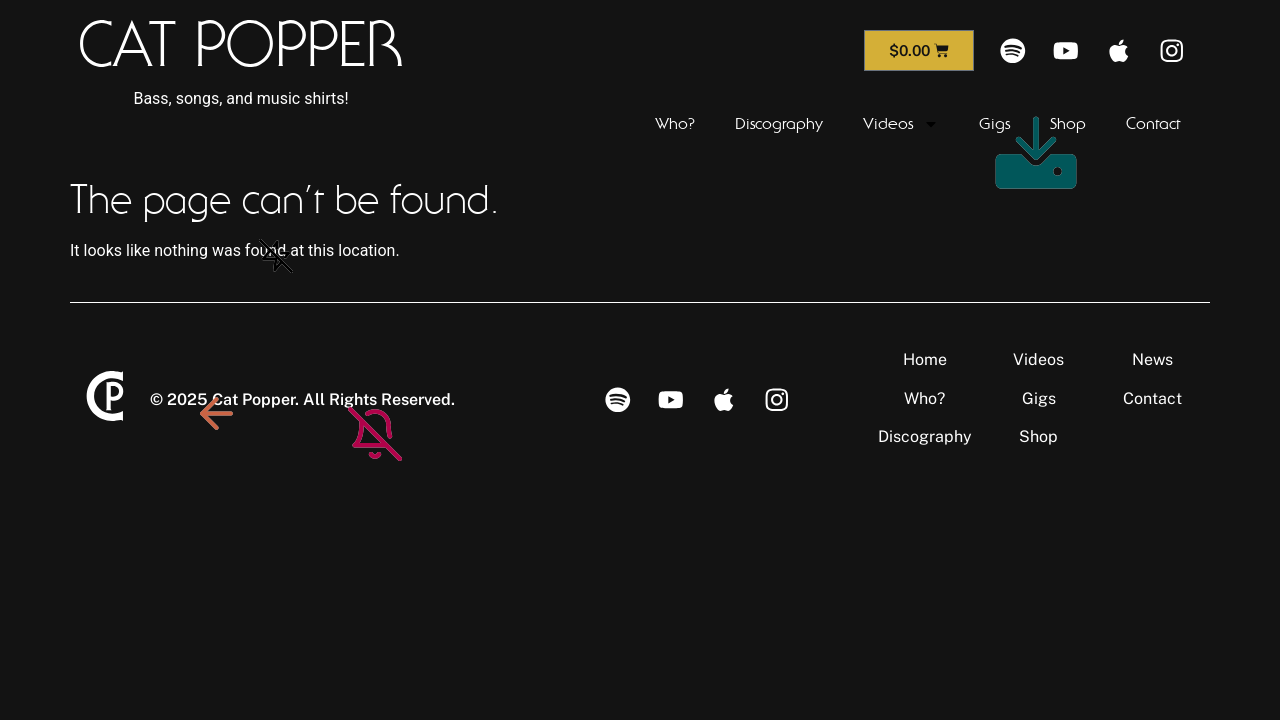 This screenshot has width=1280, height=720. I want to click on download a file to your device, so click(1036, 157).